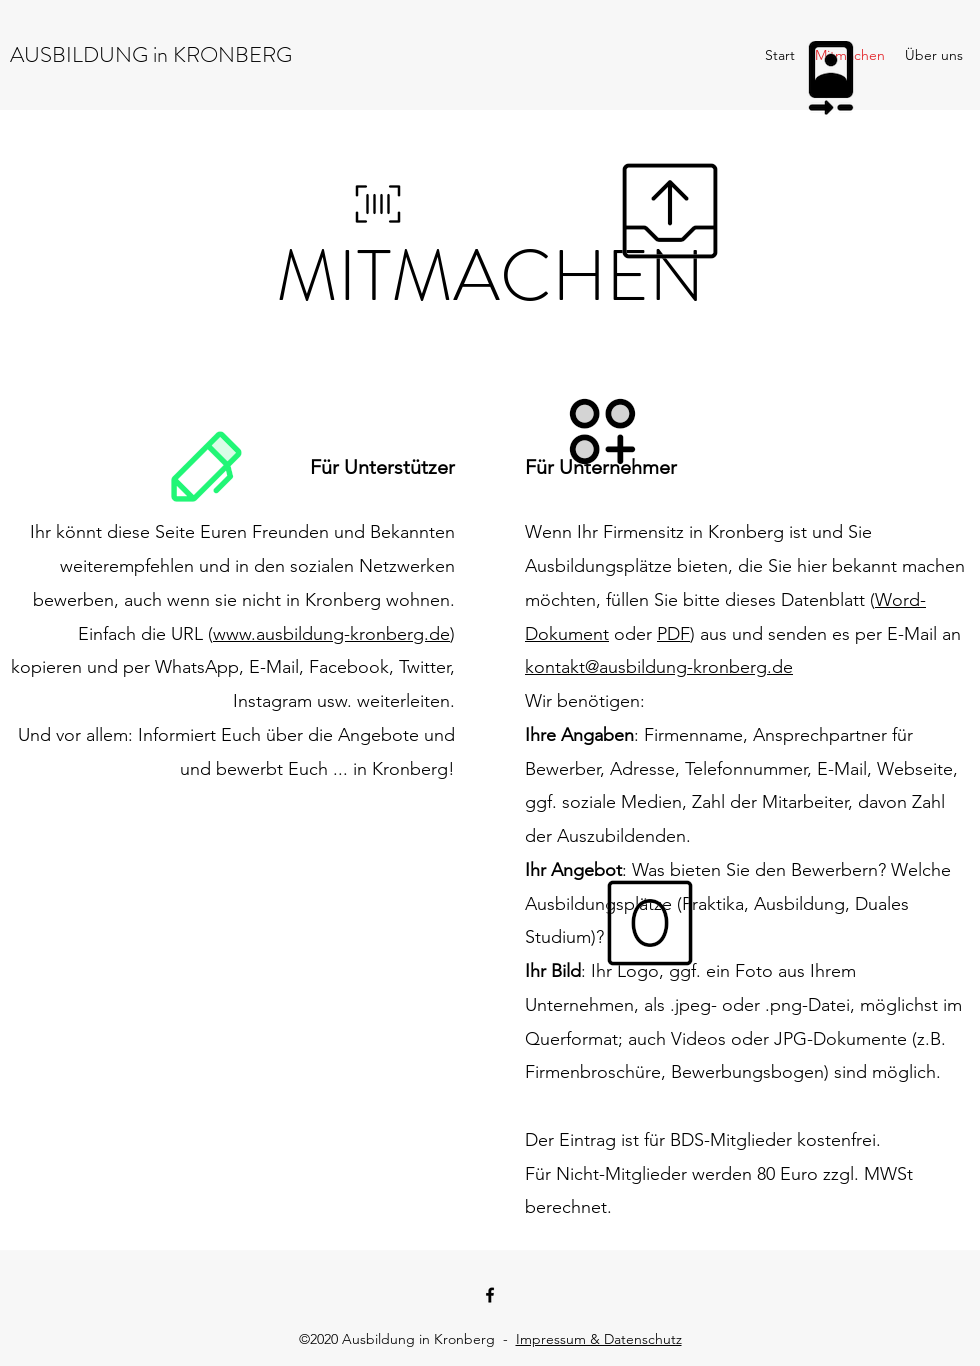  Describe the element at coordinates (205, 468) in the screenshot. I see `edit or modify content` at that location.